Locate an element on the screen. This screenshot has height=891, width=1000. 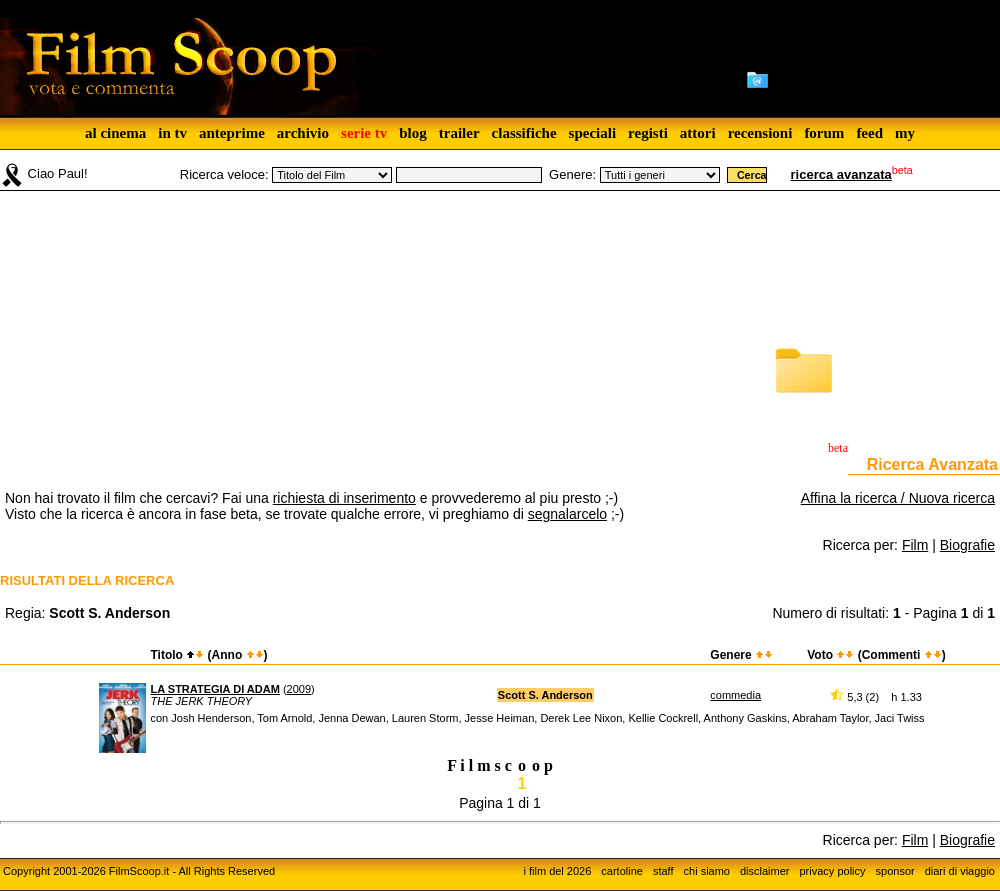
open a folder to view its contents is located at coordinates (804, 372).